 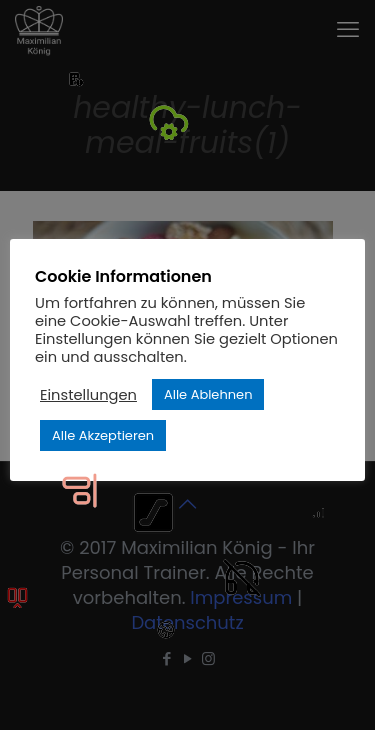 What do you see at coordinates (169, 123) in the screenshot?
I see `access cloud service settings` at bounding box center [169, 123].